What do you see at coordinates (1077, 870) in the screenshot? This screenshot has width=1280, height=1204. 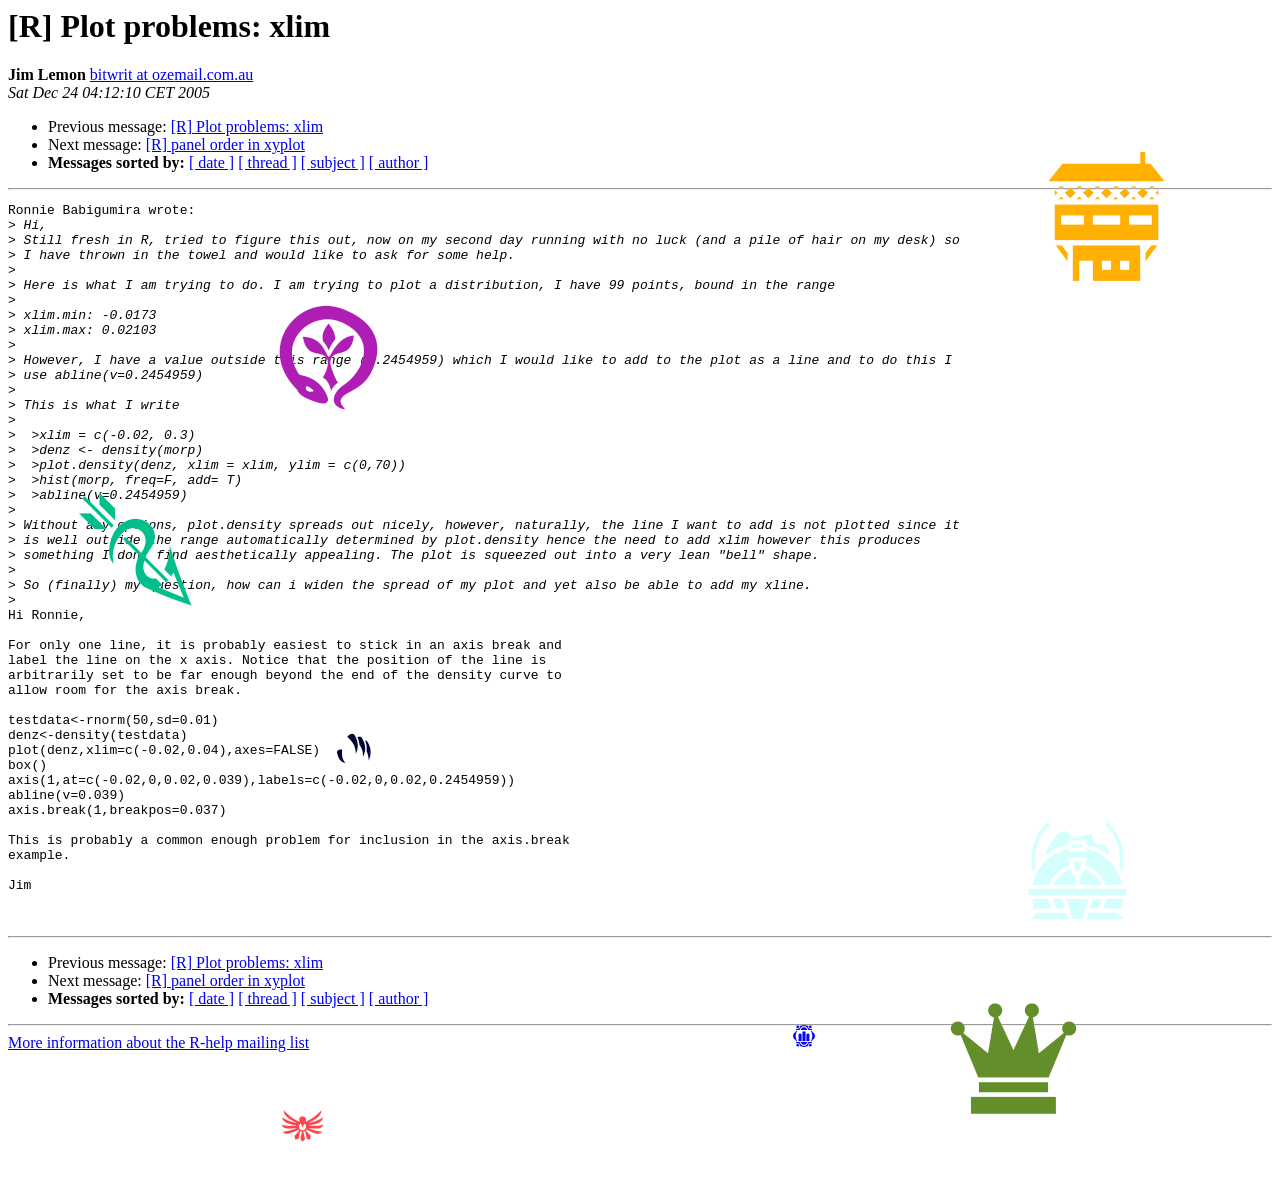 I see `access grain storage facilities` at bounding box center [1077, 870].